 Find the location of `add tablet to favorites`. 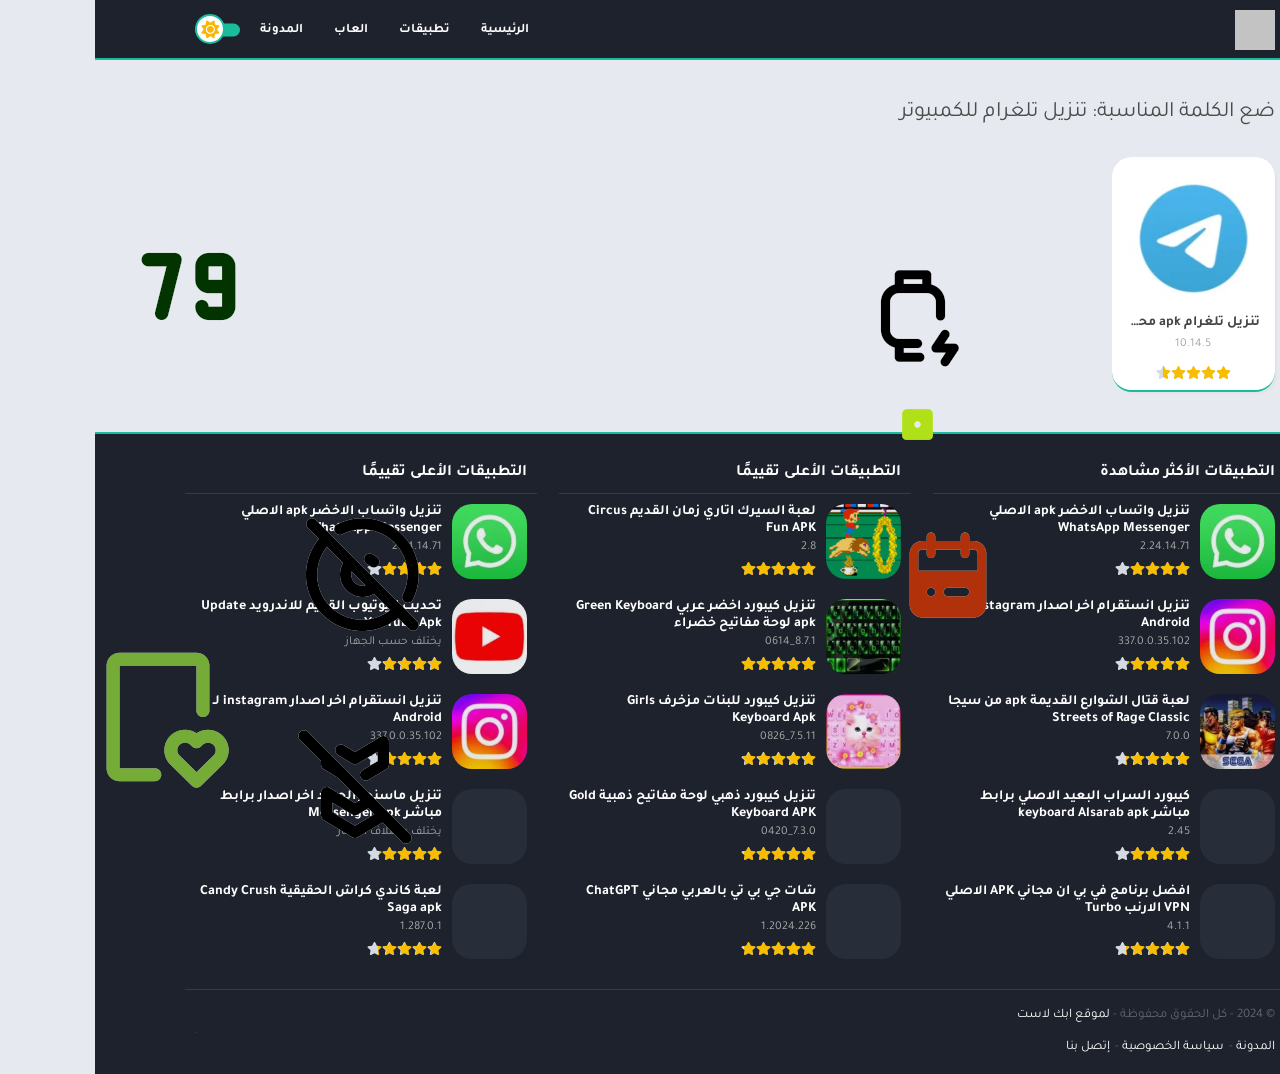

add tablet to favorites is located at coordinates (158, 717).